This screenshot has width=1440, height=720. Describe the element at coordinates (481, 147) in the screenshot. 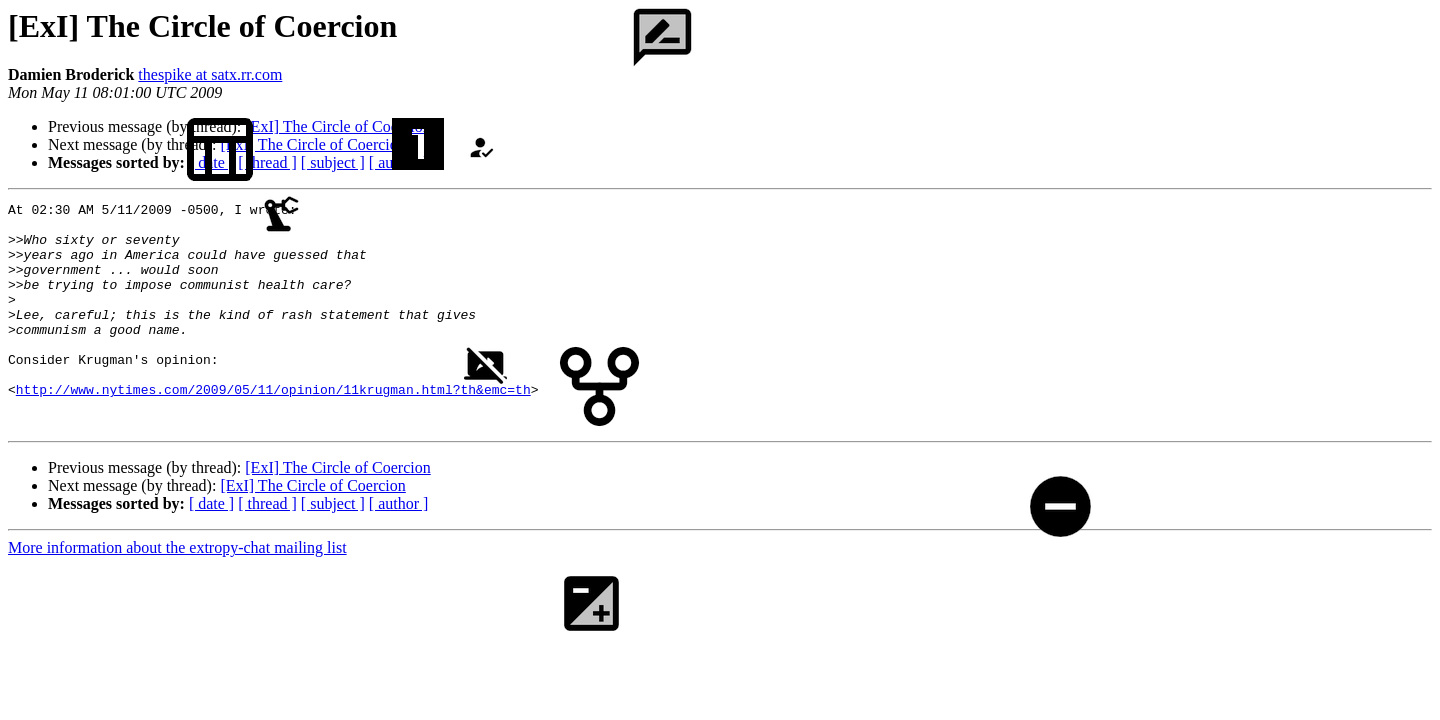

I see `user registration completed successfully` at that location.